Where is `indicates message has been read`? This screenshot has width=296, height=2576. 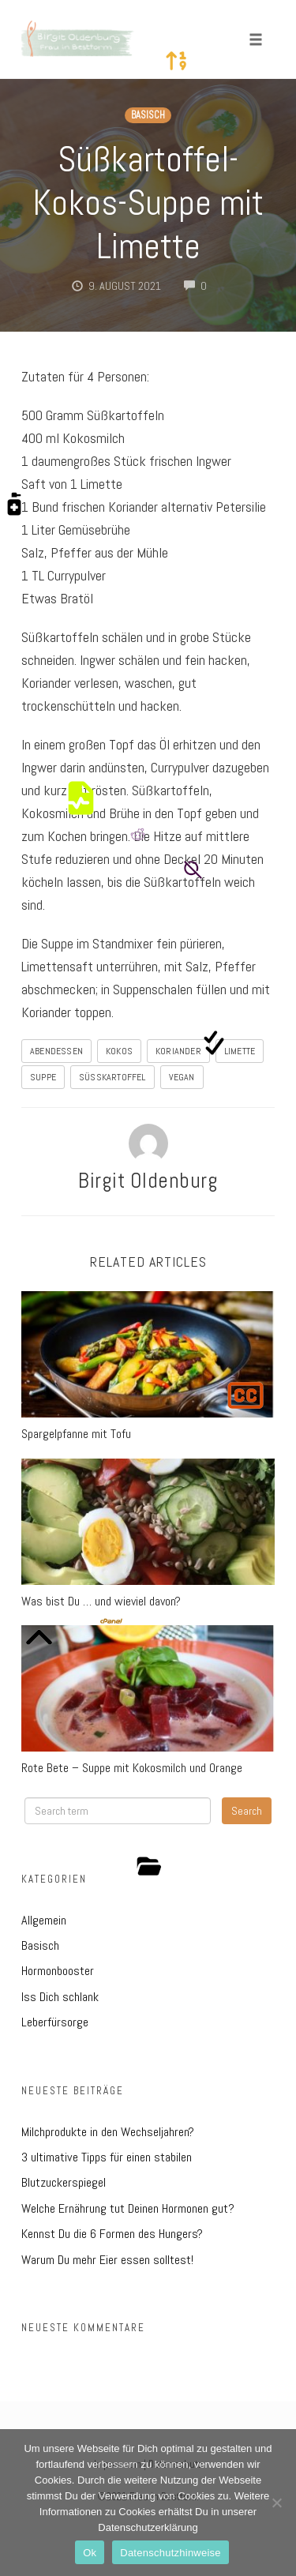 indicates message has been read is located at coordinates (214, 1043).